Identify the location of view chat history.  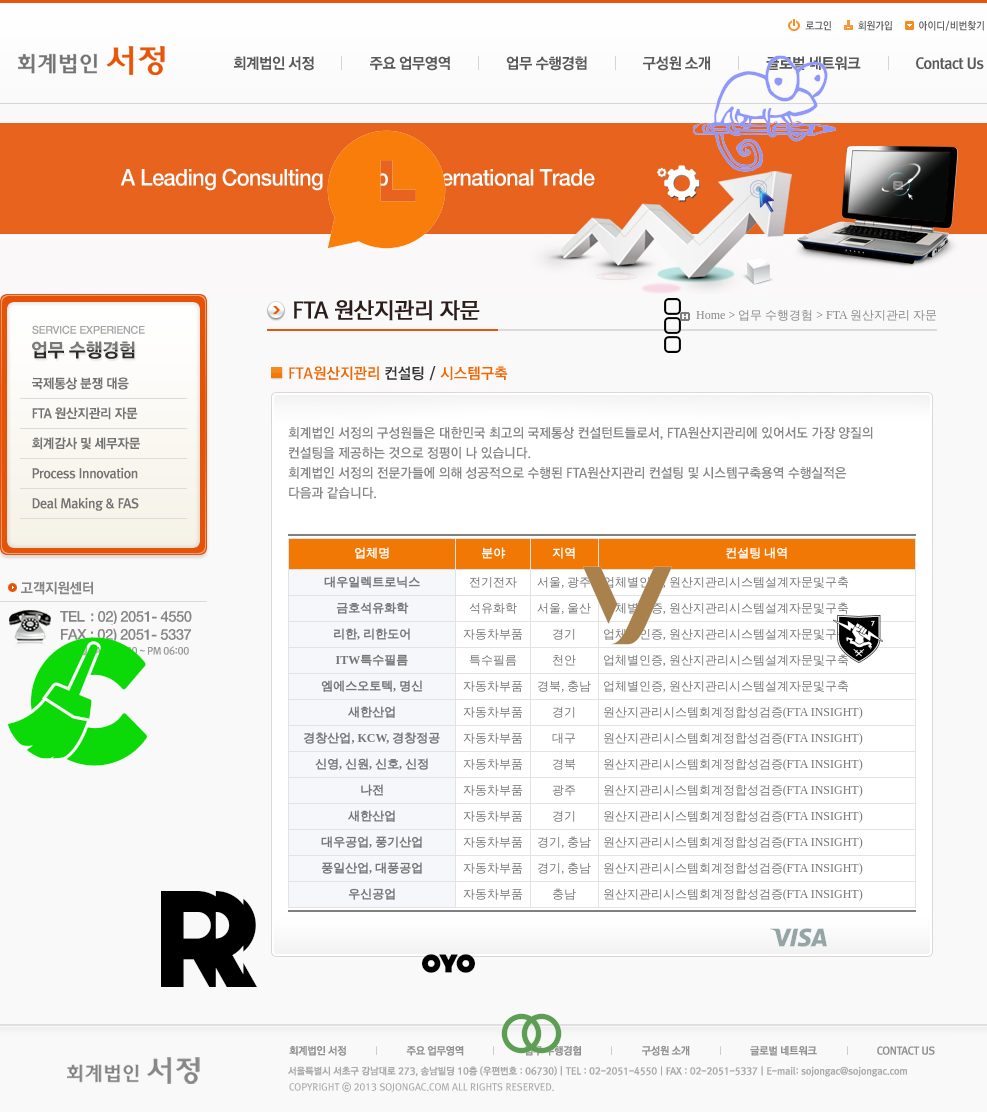
(386, 189).